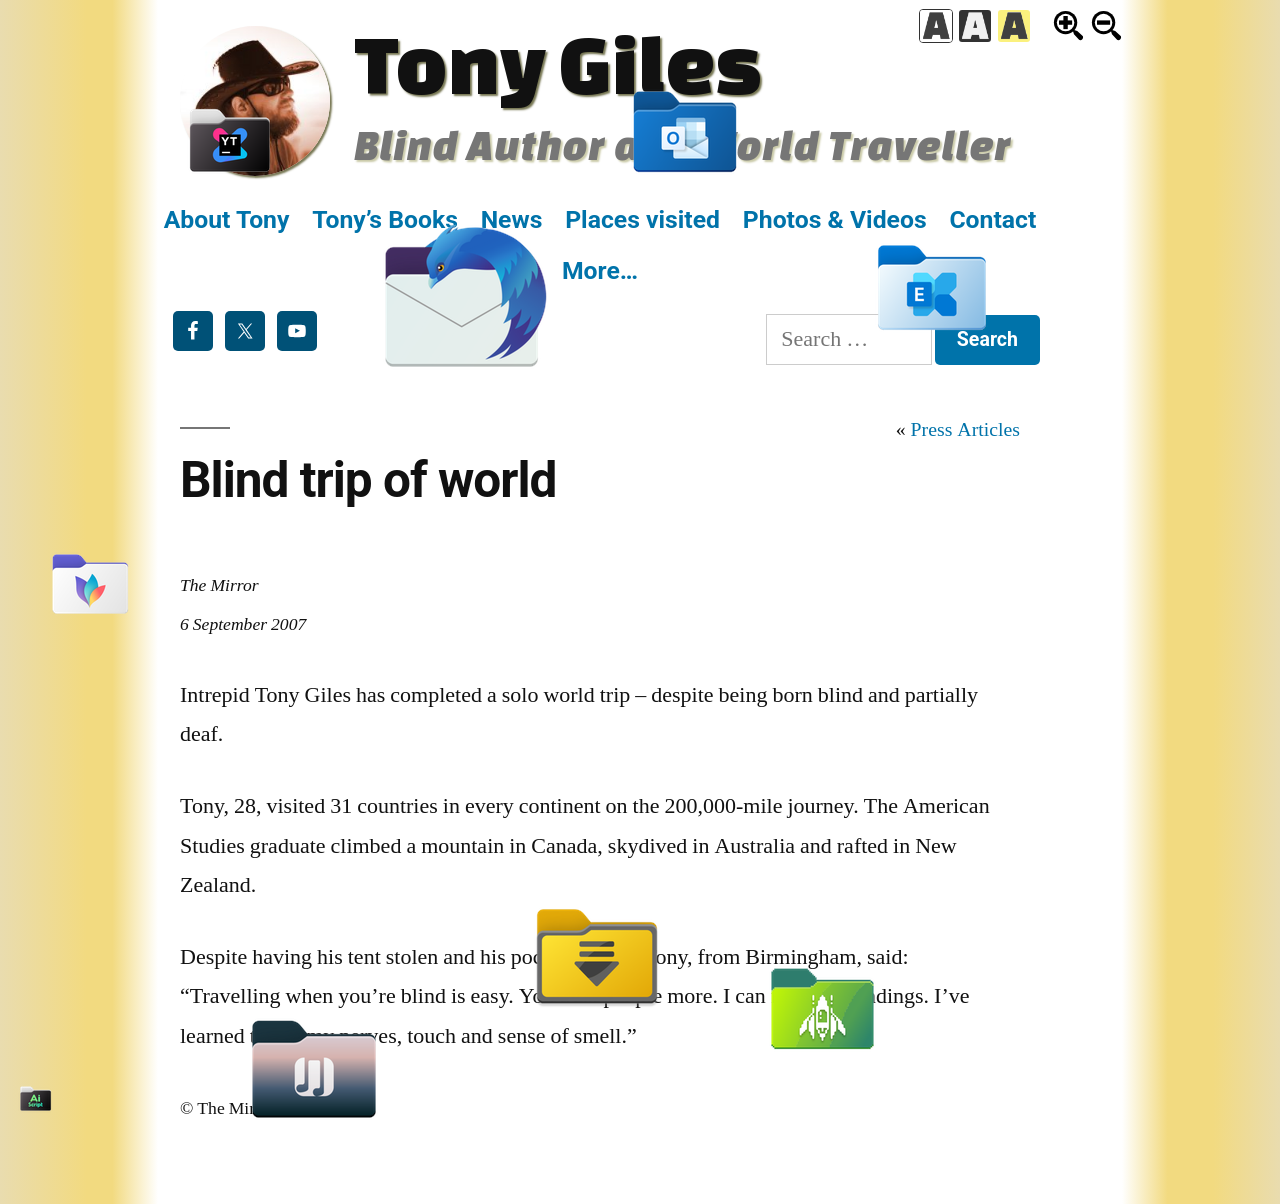 The image size is (1280, 1204). What do you see at coordinates (90, 586) in the screenshot?
I see `open mindnode documents folder` at bounding box center [90, 586].